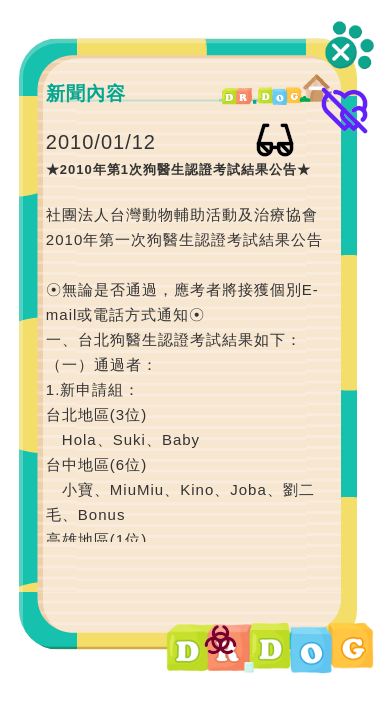 The width and height of the screenshot is (376, 720). Describe the element at coordinates (344, 110) in the screenshot. I see `disable or turn off favorites` at that location.